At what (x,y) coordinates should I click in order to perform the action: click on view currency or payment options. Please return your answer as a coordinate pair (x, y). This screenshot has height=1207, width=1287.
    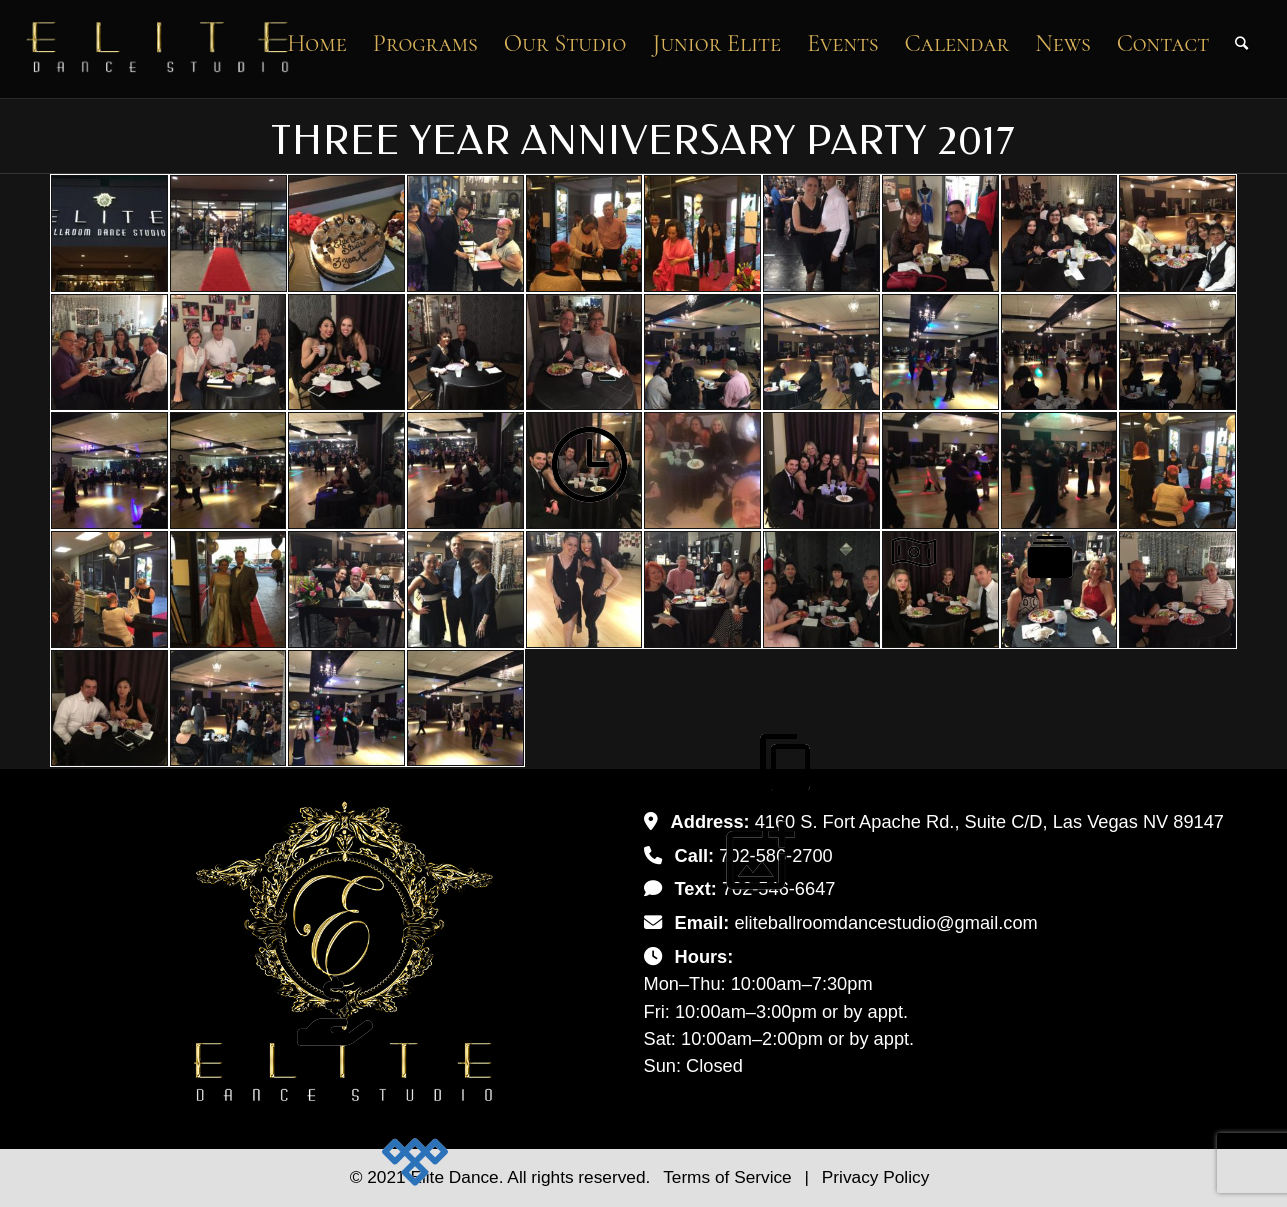
    Looking at the image, I should click on (914, 552).